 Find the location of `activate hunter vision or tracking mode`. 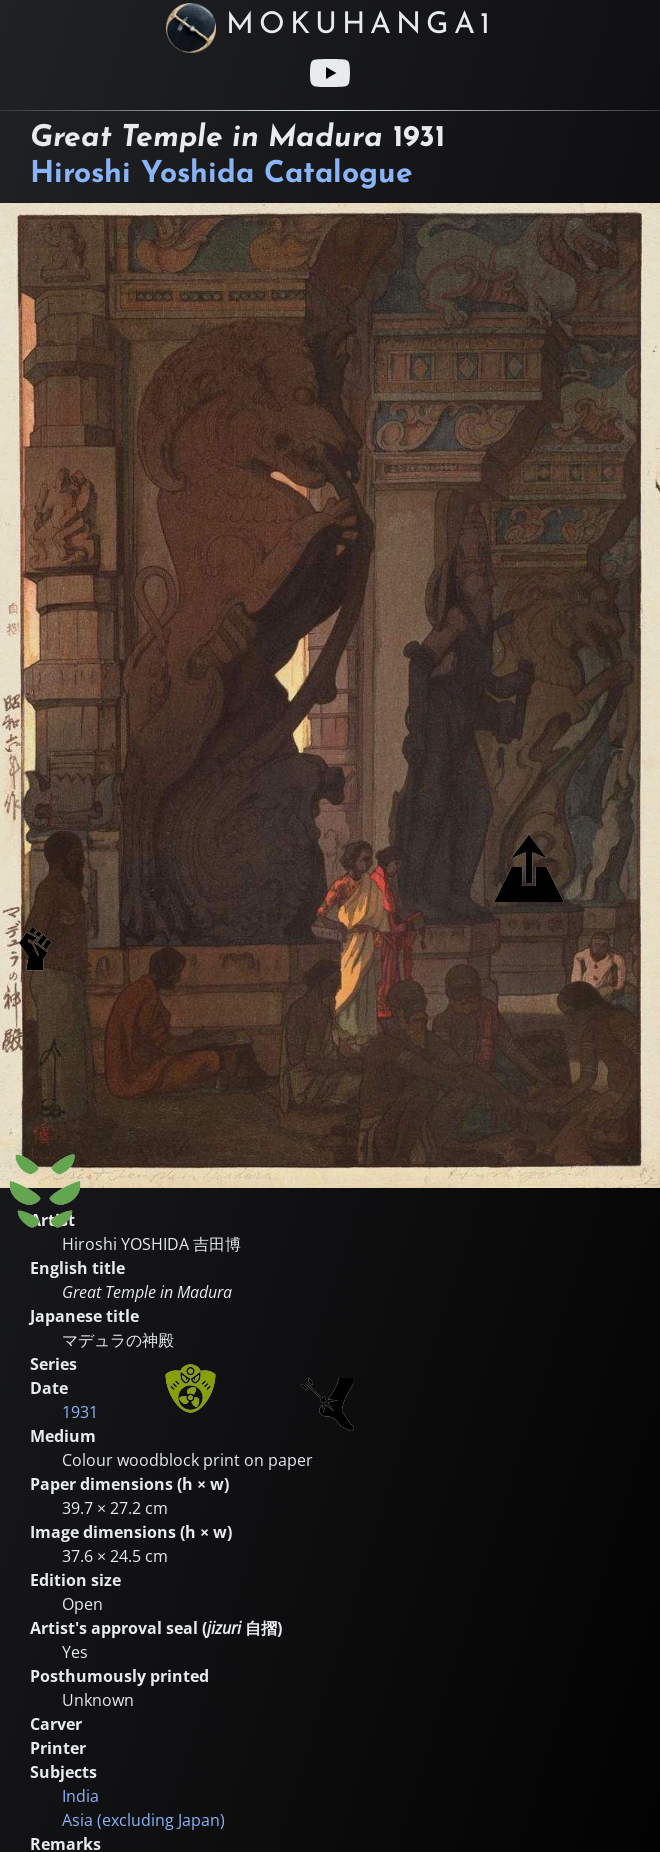

activate hunter vision or tracking mode is located at coordinates (45, 1191).